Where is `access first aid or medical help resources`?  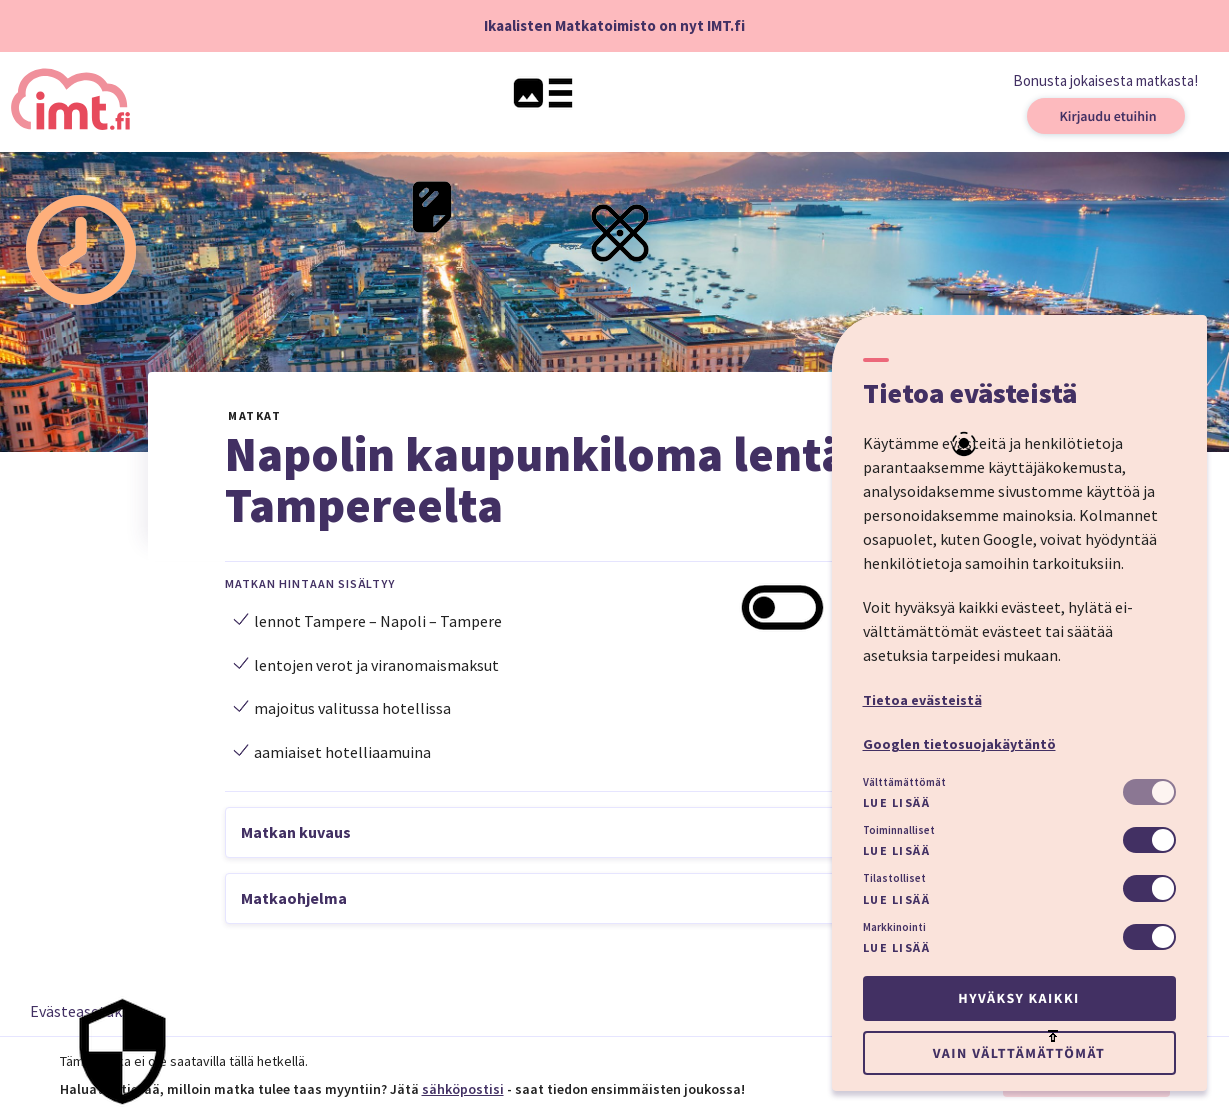 access first aid or medical help resources is located at coordinates (620, 233).